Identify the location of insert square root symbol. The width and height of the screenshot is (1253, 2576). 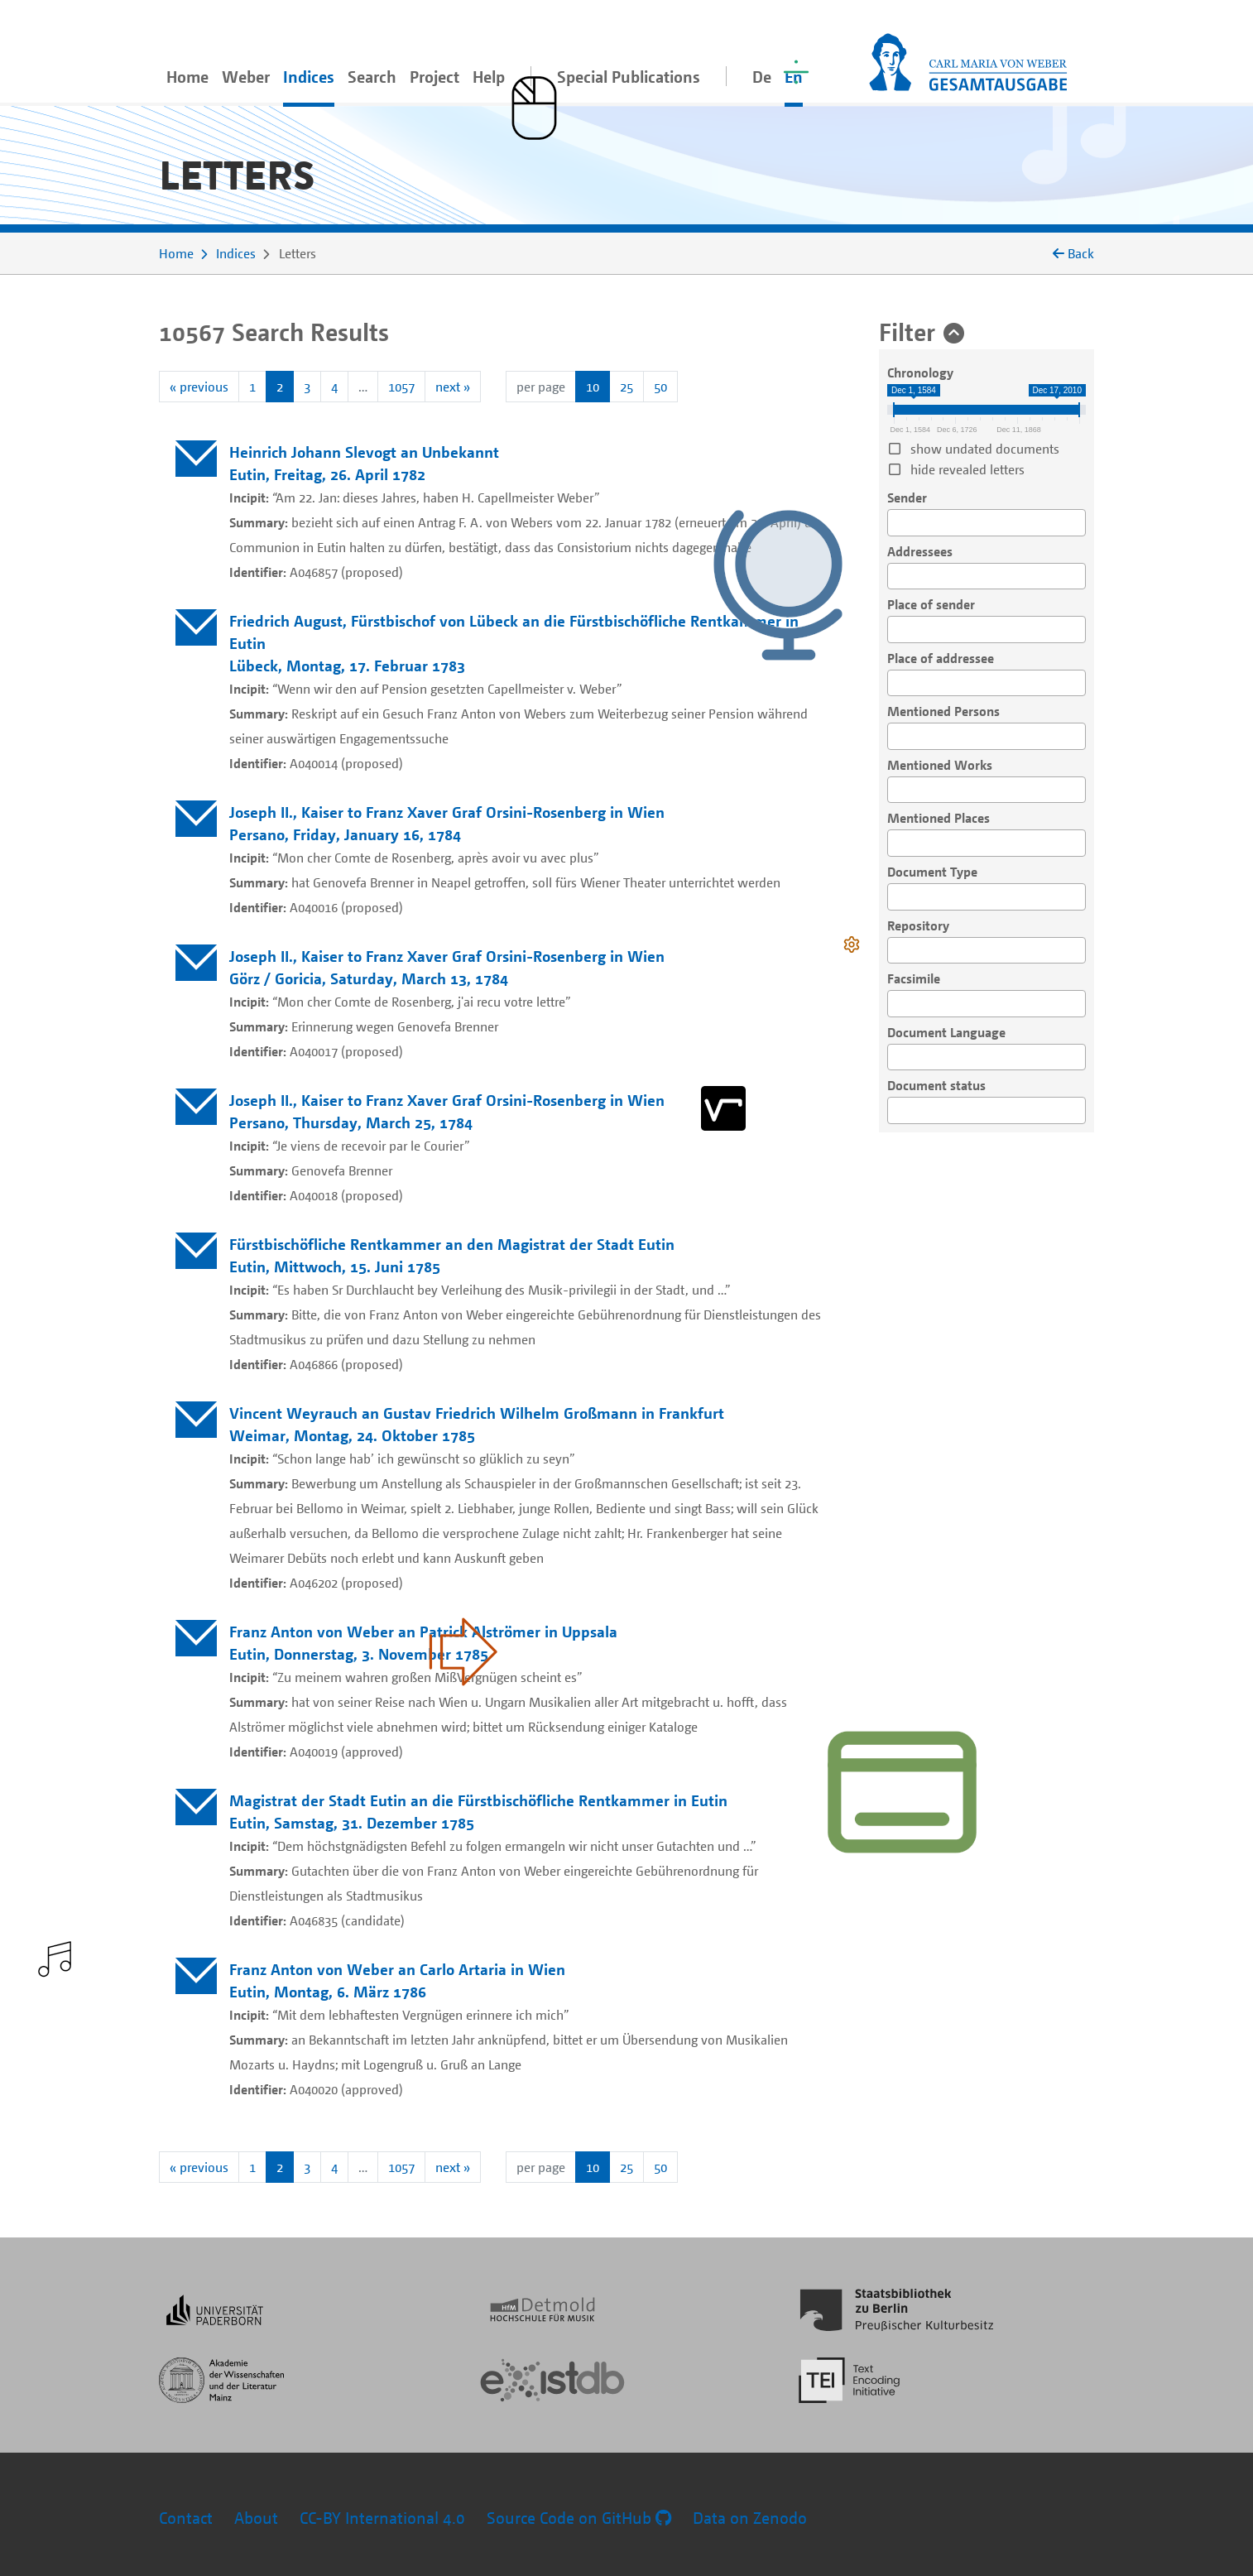
(723, 1108).